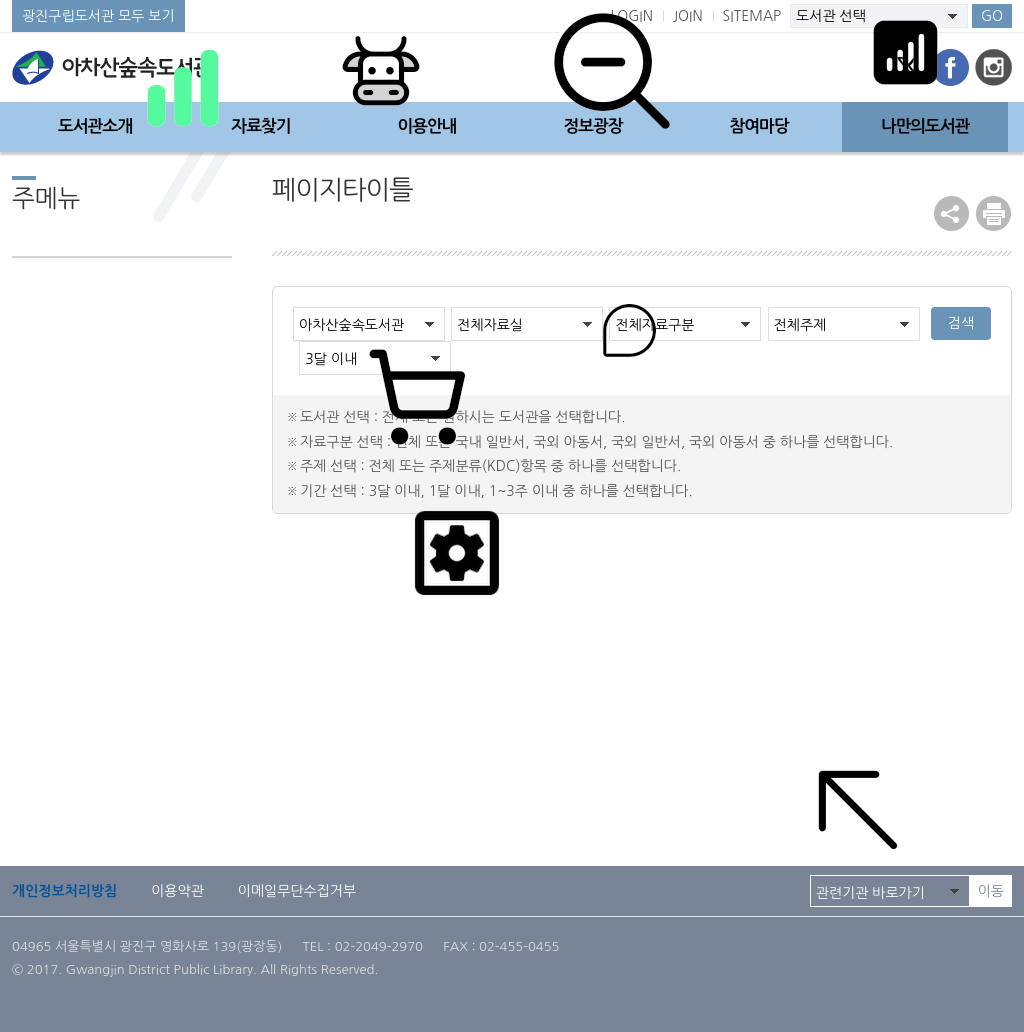 Image resolution: width=1024 pixels, height=1032 pixels. I want to click on view analytics dashboard, so click(905, 52).